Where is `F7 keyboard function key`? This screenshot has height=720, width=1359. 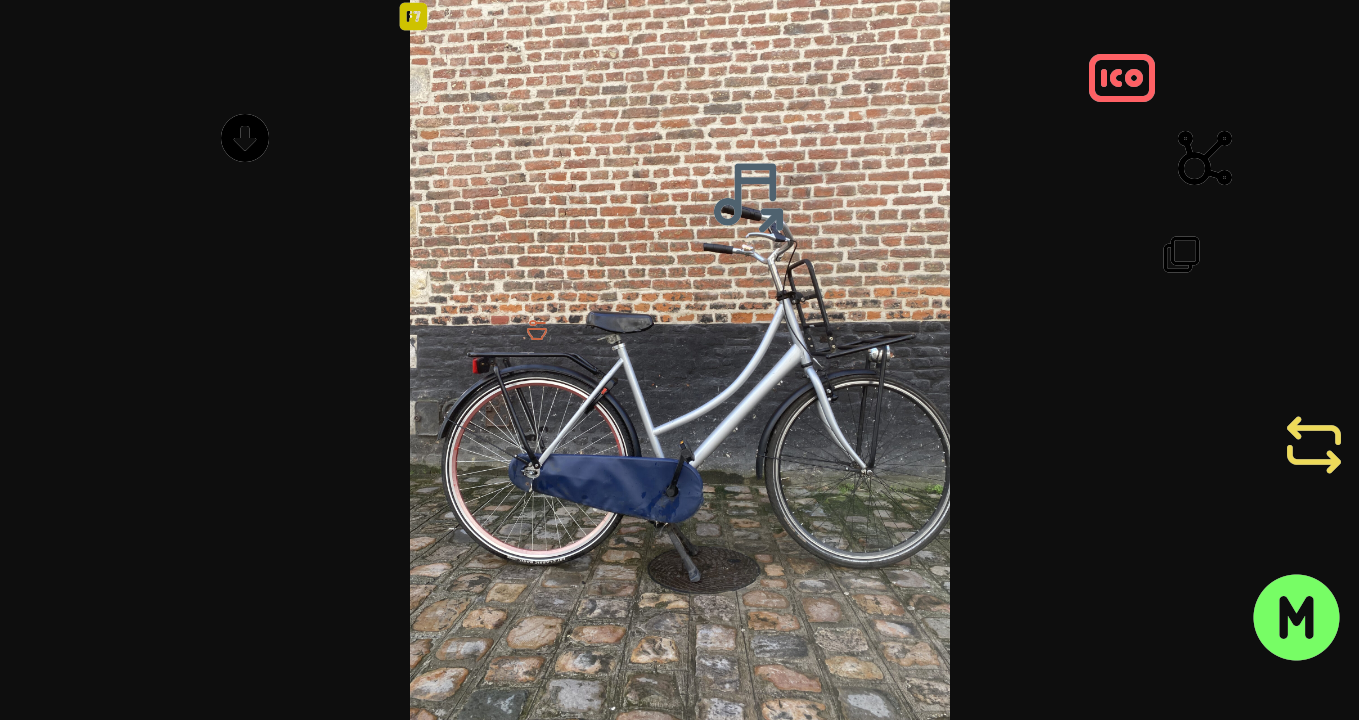
F7 keyboard function key is located at coordinates (413, 16).